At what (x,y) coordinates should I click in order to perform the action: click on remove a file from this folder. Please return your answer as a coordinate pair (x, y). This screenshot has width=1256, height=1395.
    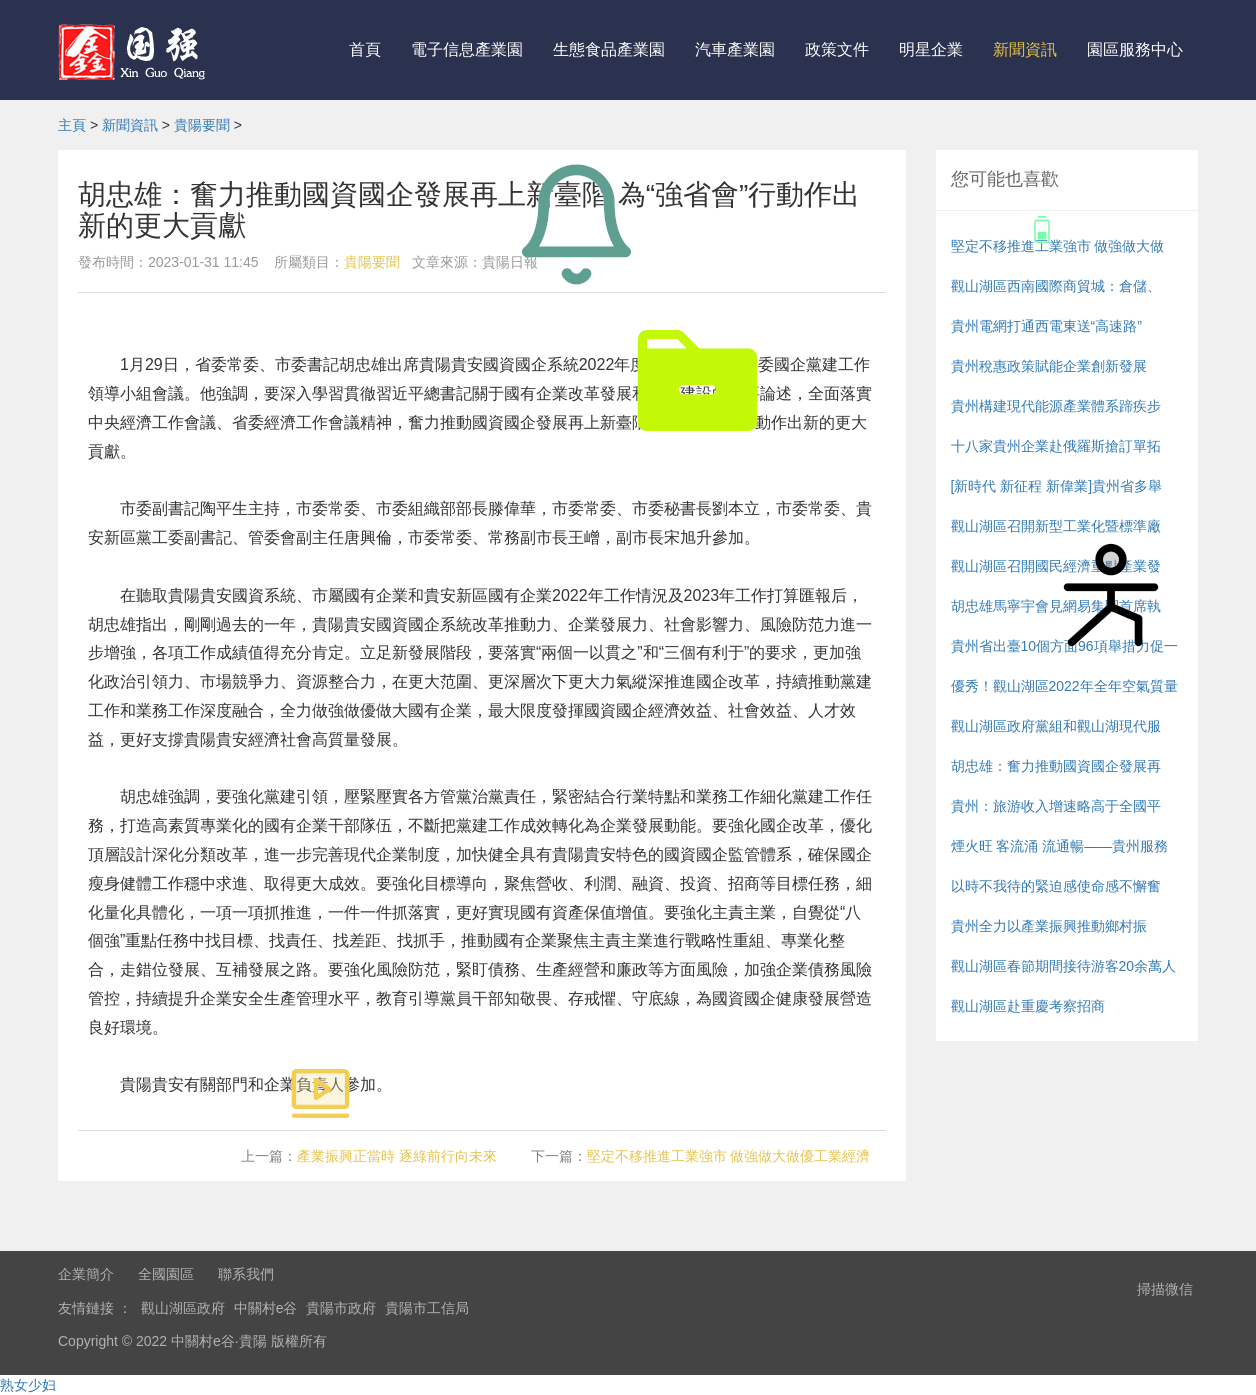
    Looking at the image, I should click on (697, 380).